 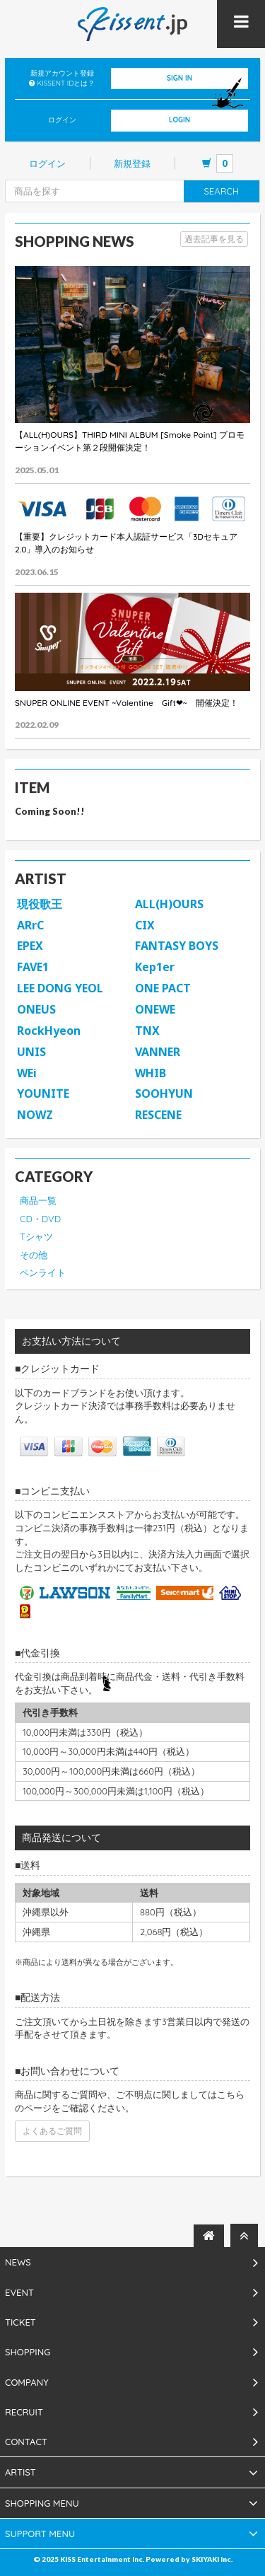 What do you see at coordinates (228, 93) in the screenshot?
I see `launch submarine missile attack` at bounding box center [228, 93].